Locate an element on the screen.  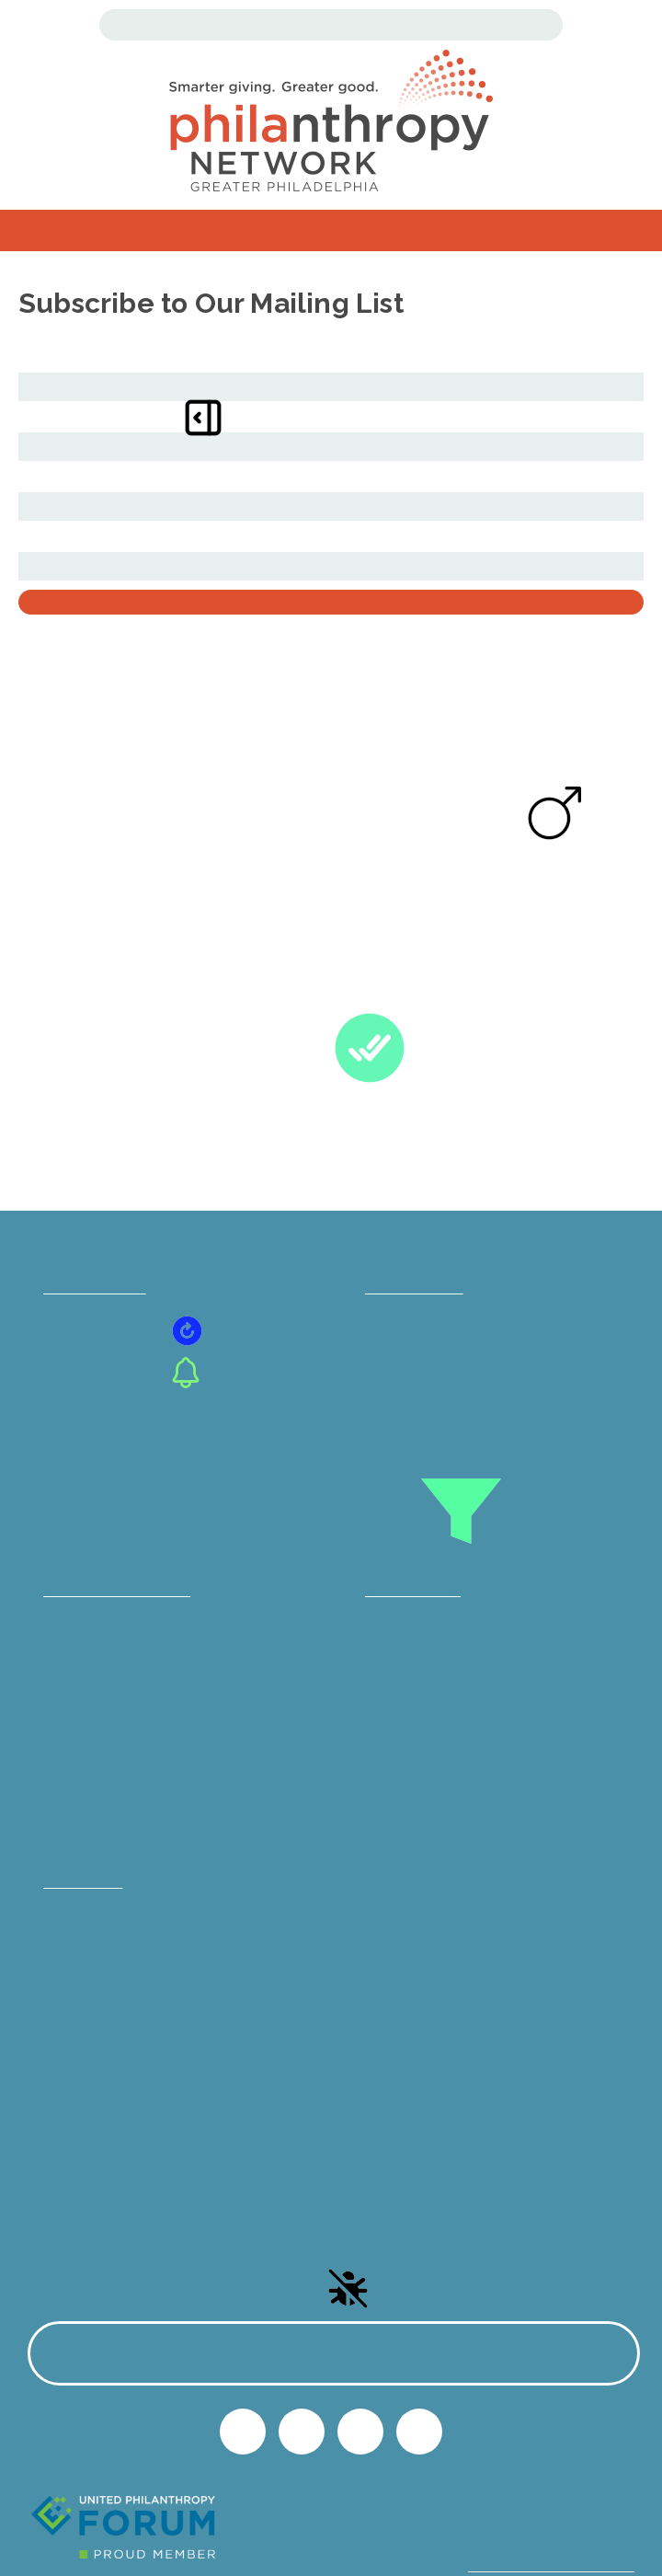
disable bug tracking or debugging mode is located at coordinates (348, 2288).